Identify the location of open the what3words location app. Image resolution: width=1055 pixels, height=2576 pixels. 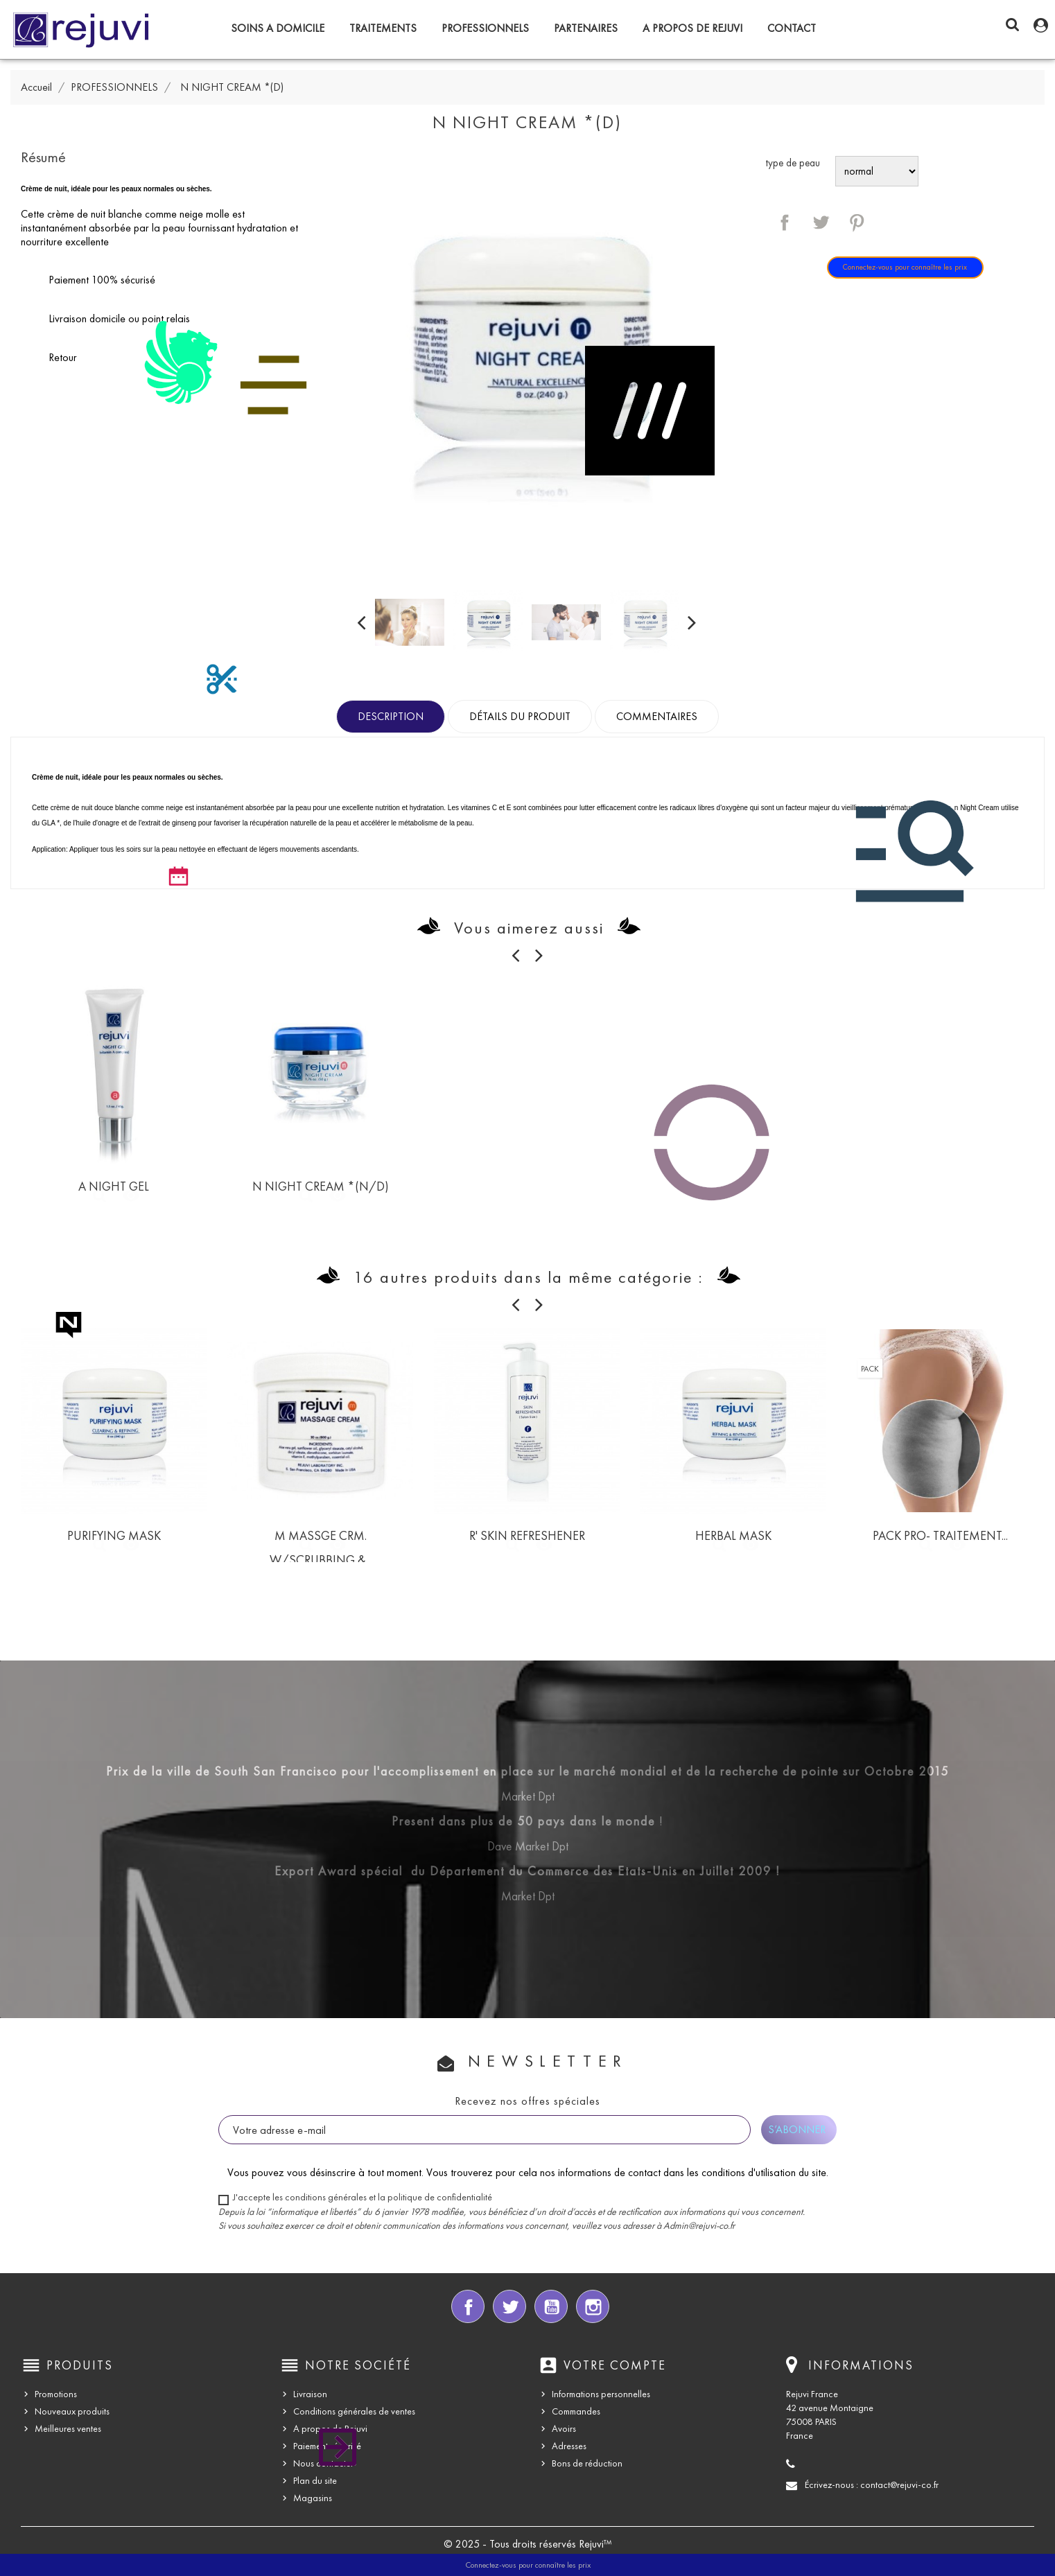
(649, 410).